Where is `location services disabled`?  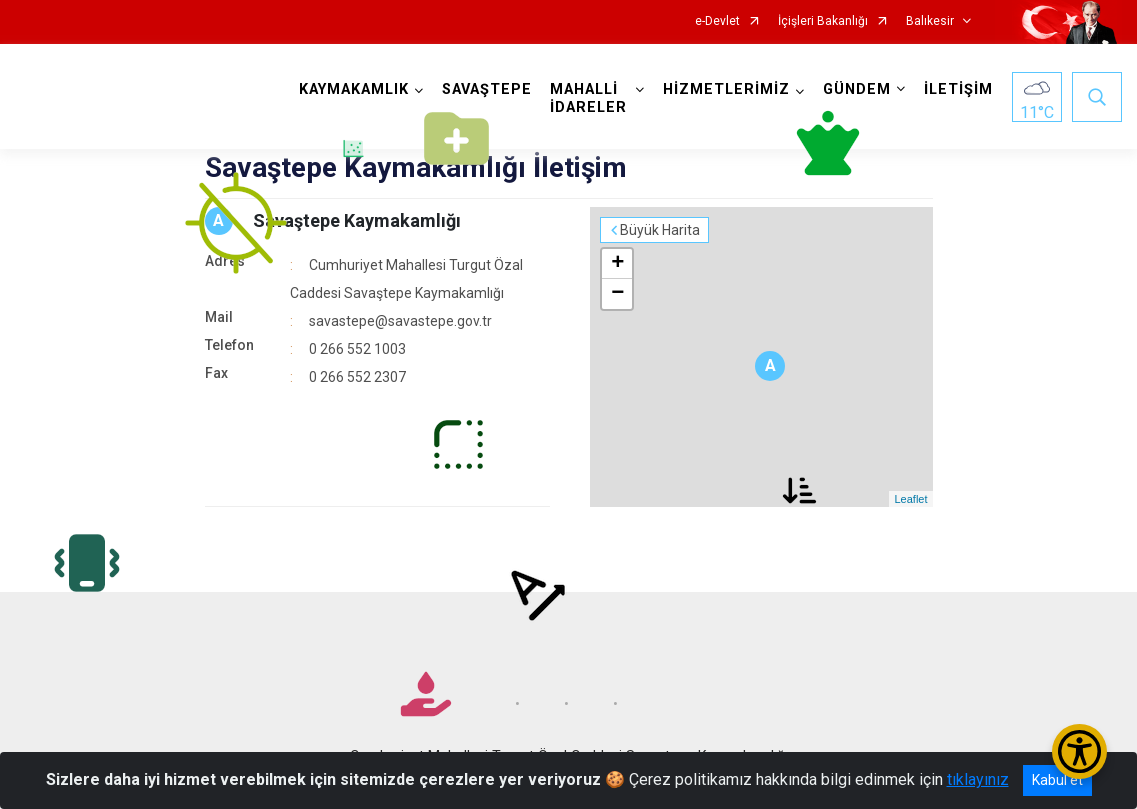
location services disabled is located at coordinates (236, 223).